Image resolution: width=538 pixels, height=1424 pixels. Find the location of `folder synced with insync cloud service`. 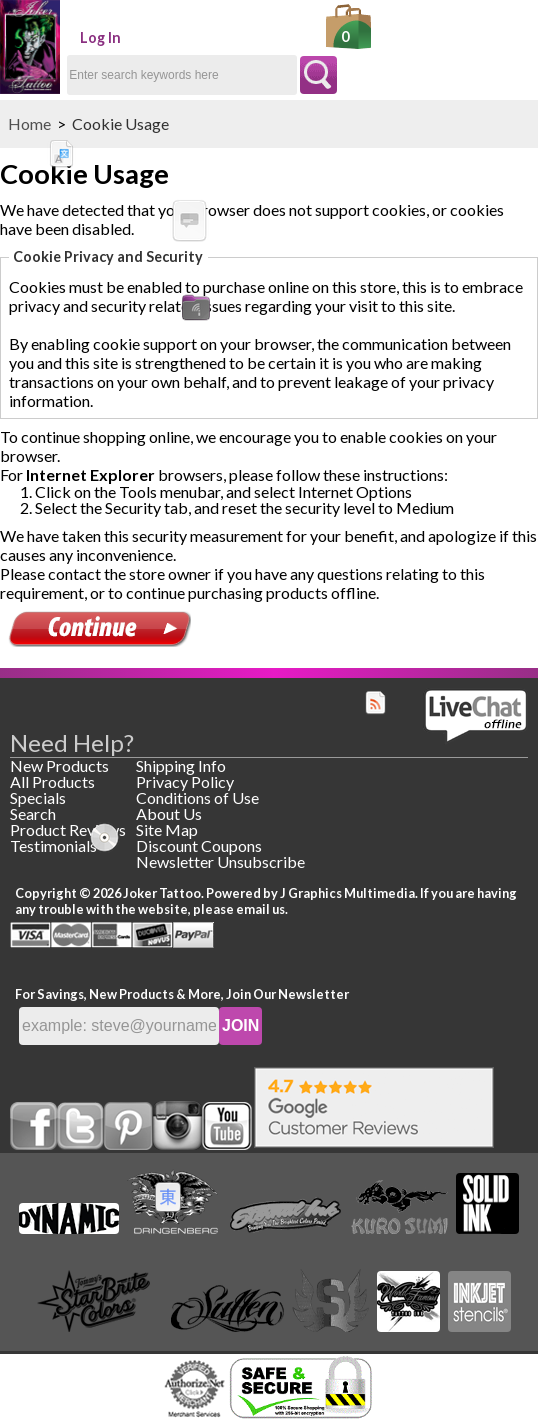

folder synced with insync cloud service is located at coordinates (196, 307).